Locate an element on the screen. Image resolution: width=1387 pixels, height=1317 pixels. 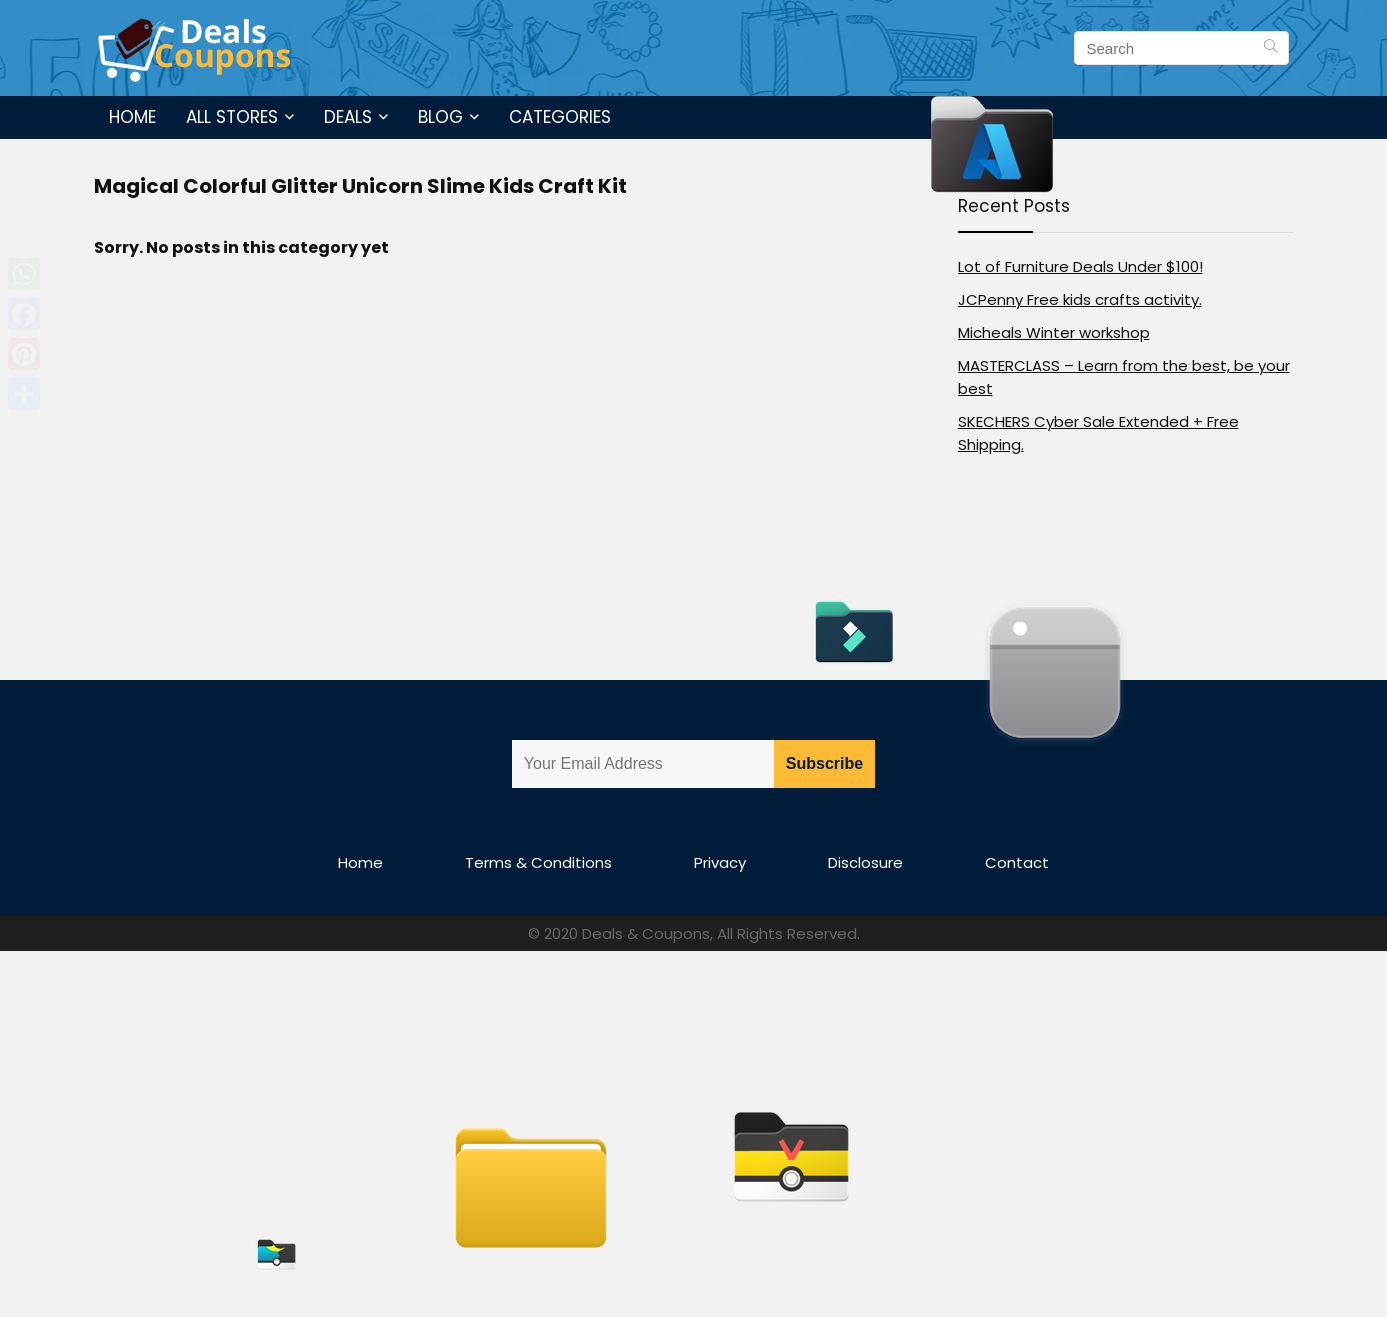
open folder to view files is located at coordinates (531, 1188).